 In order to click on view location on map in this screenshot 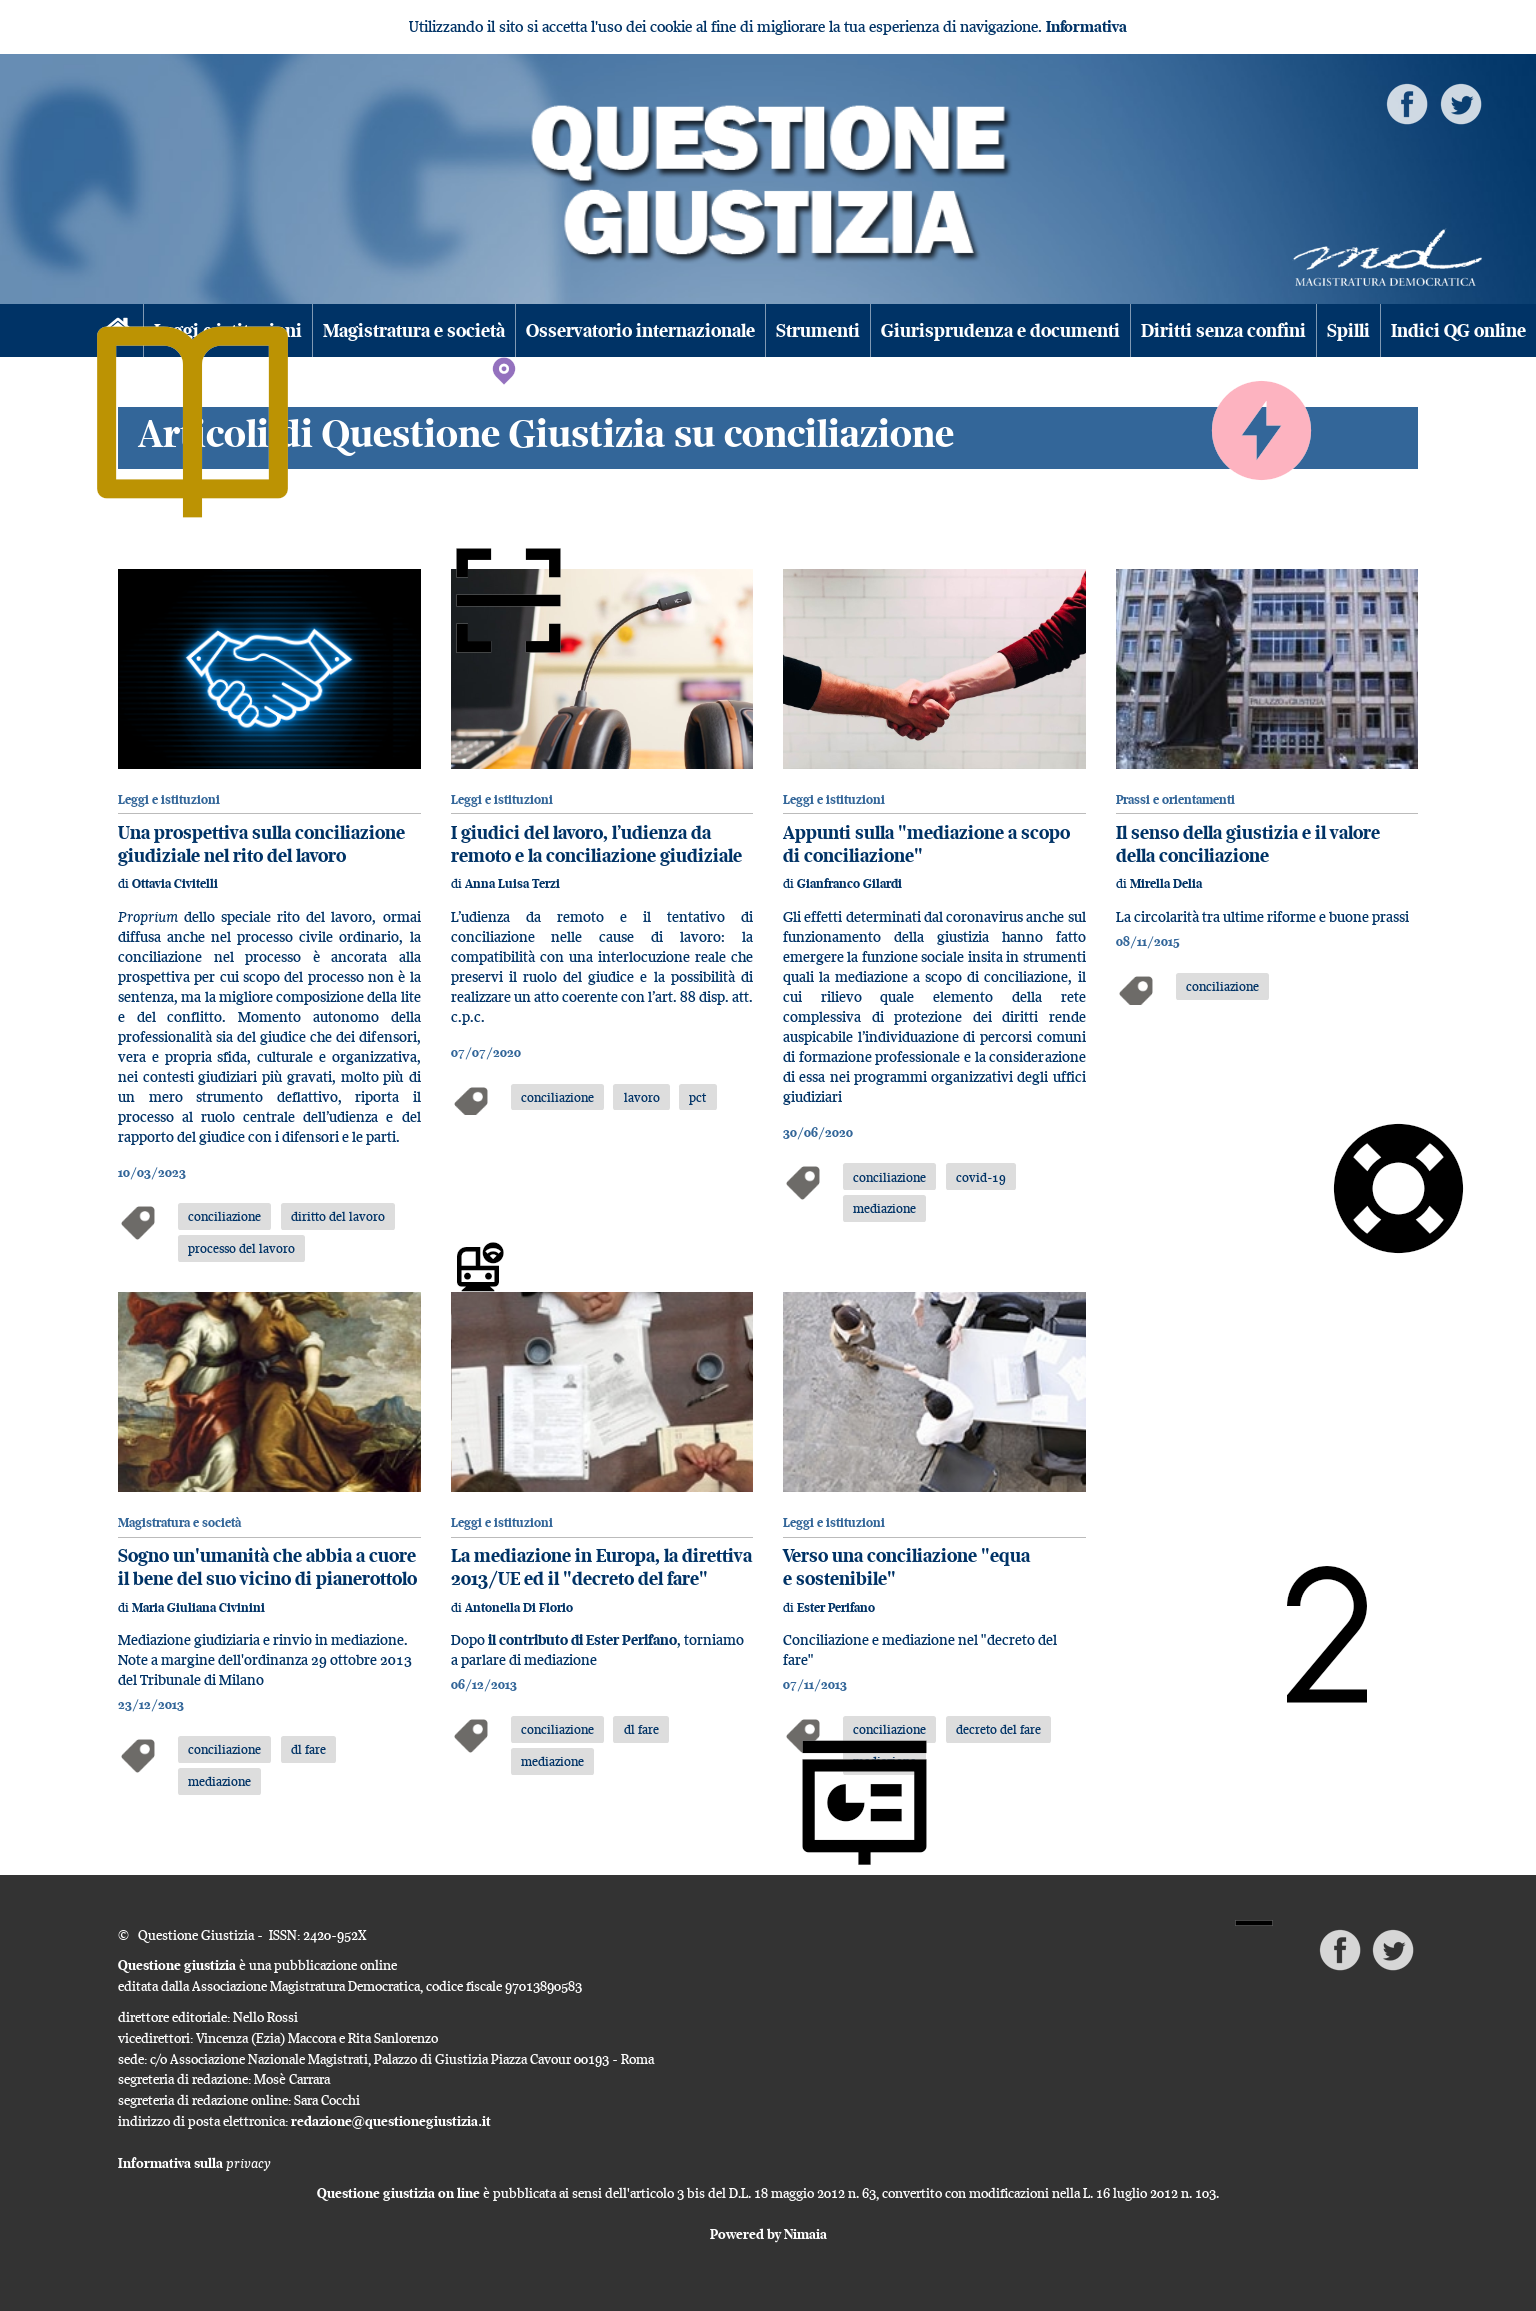, I will do `click(504, 370)`.